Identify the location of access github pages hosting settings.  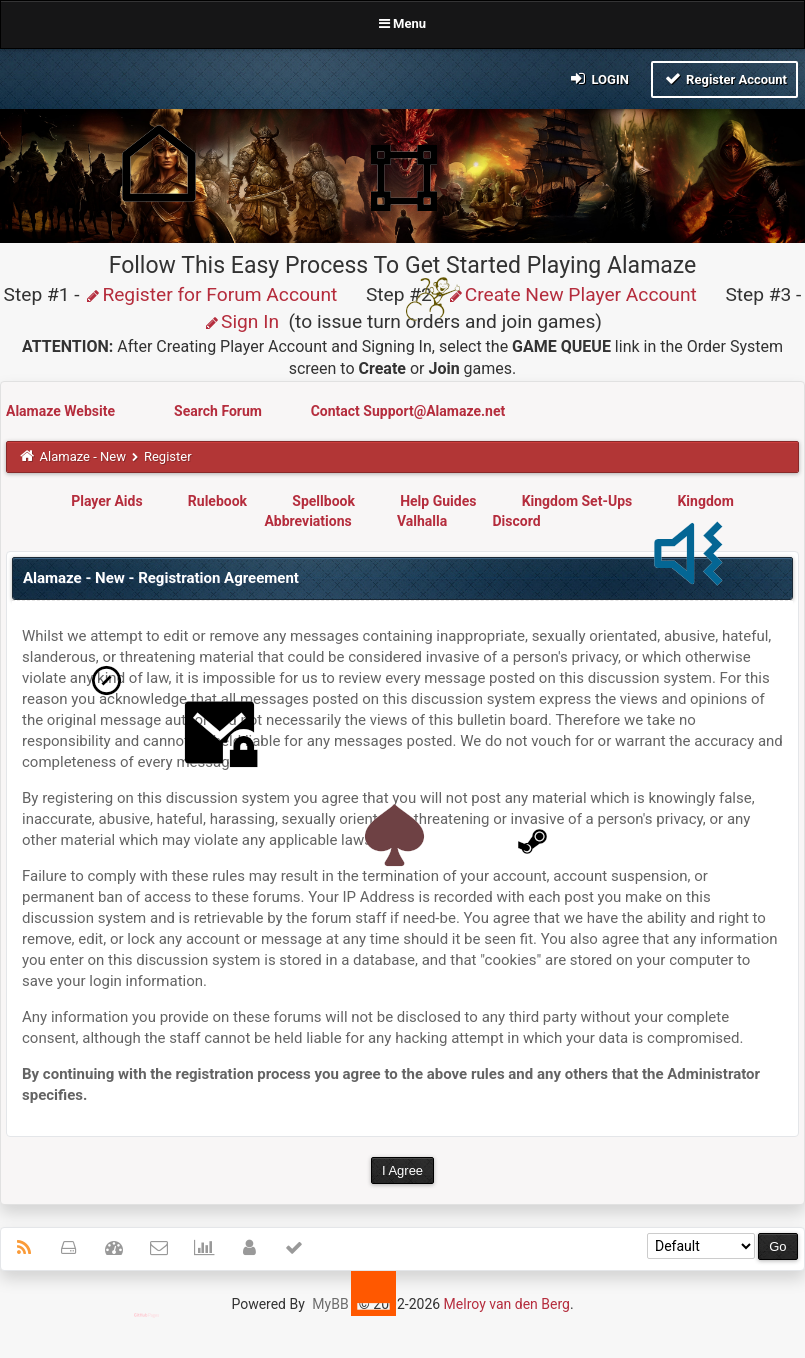
(146, 1315).